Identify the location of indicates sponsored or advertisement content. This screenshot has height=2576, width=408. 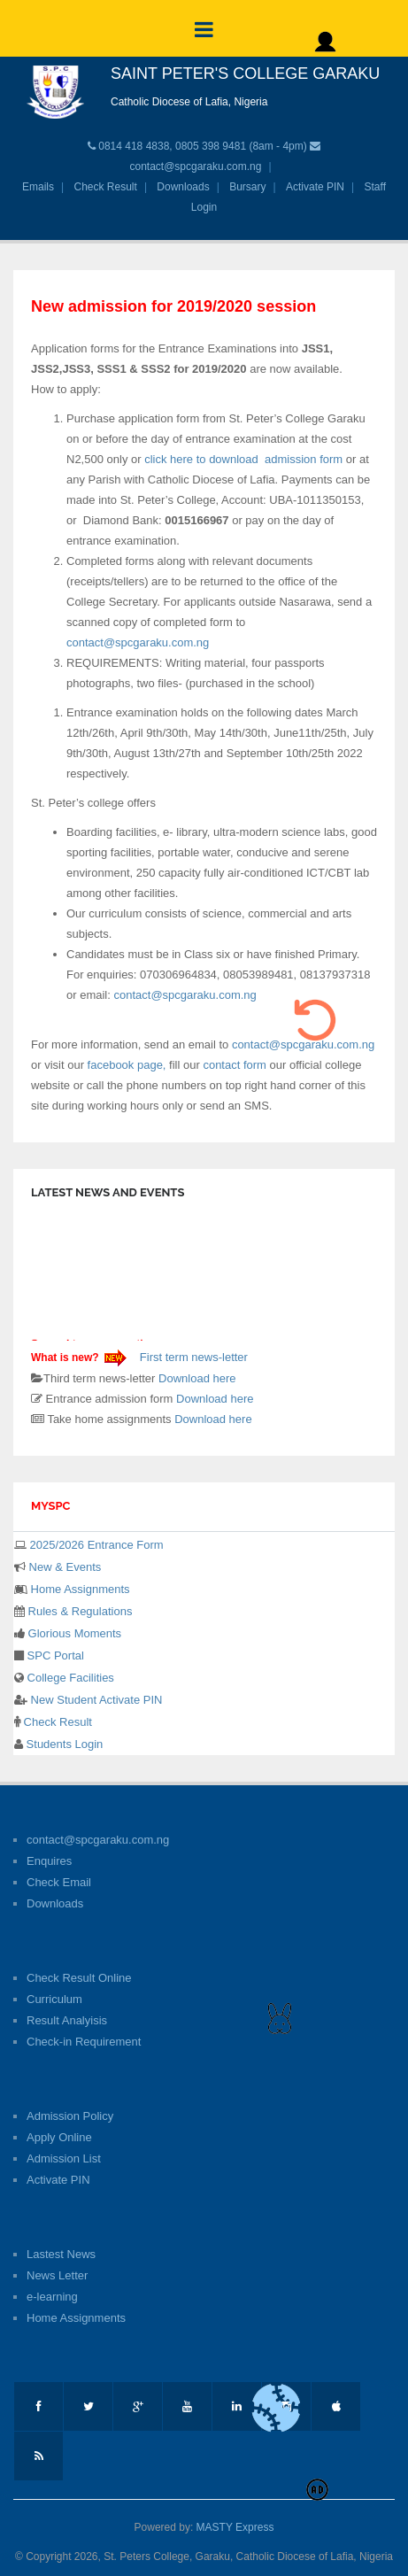
(317, 2489).